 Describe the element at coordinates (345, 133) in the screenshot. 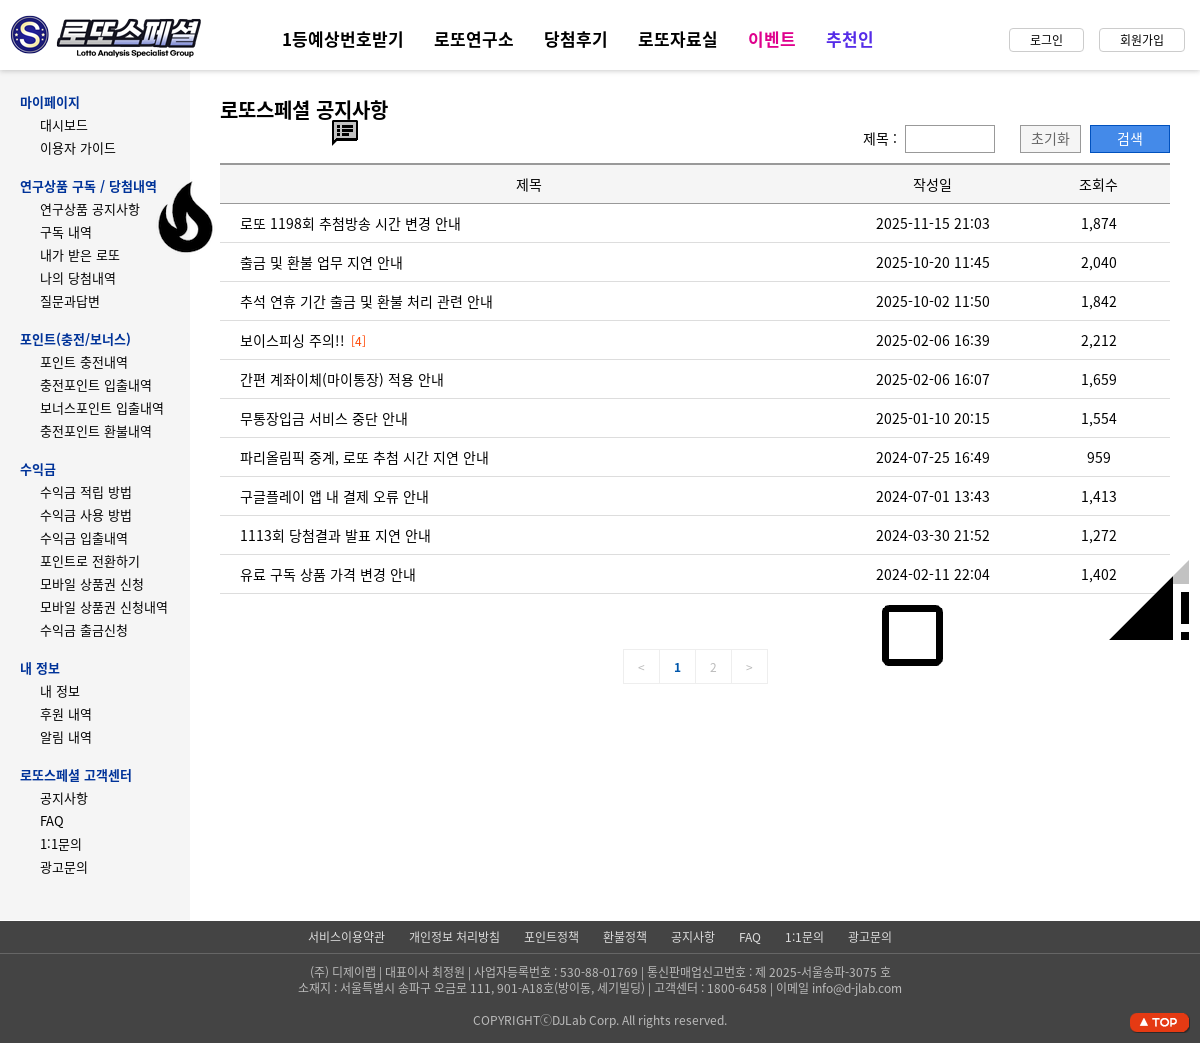

I see `view speaker notes or presentation comments` at that location.